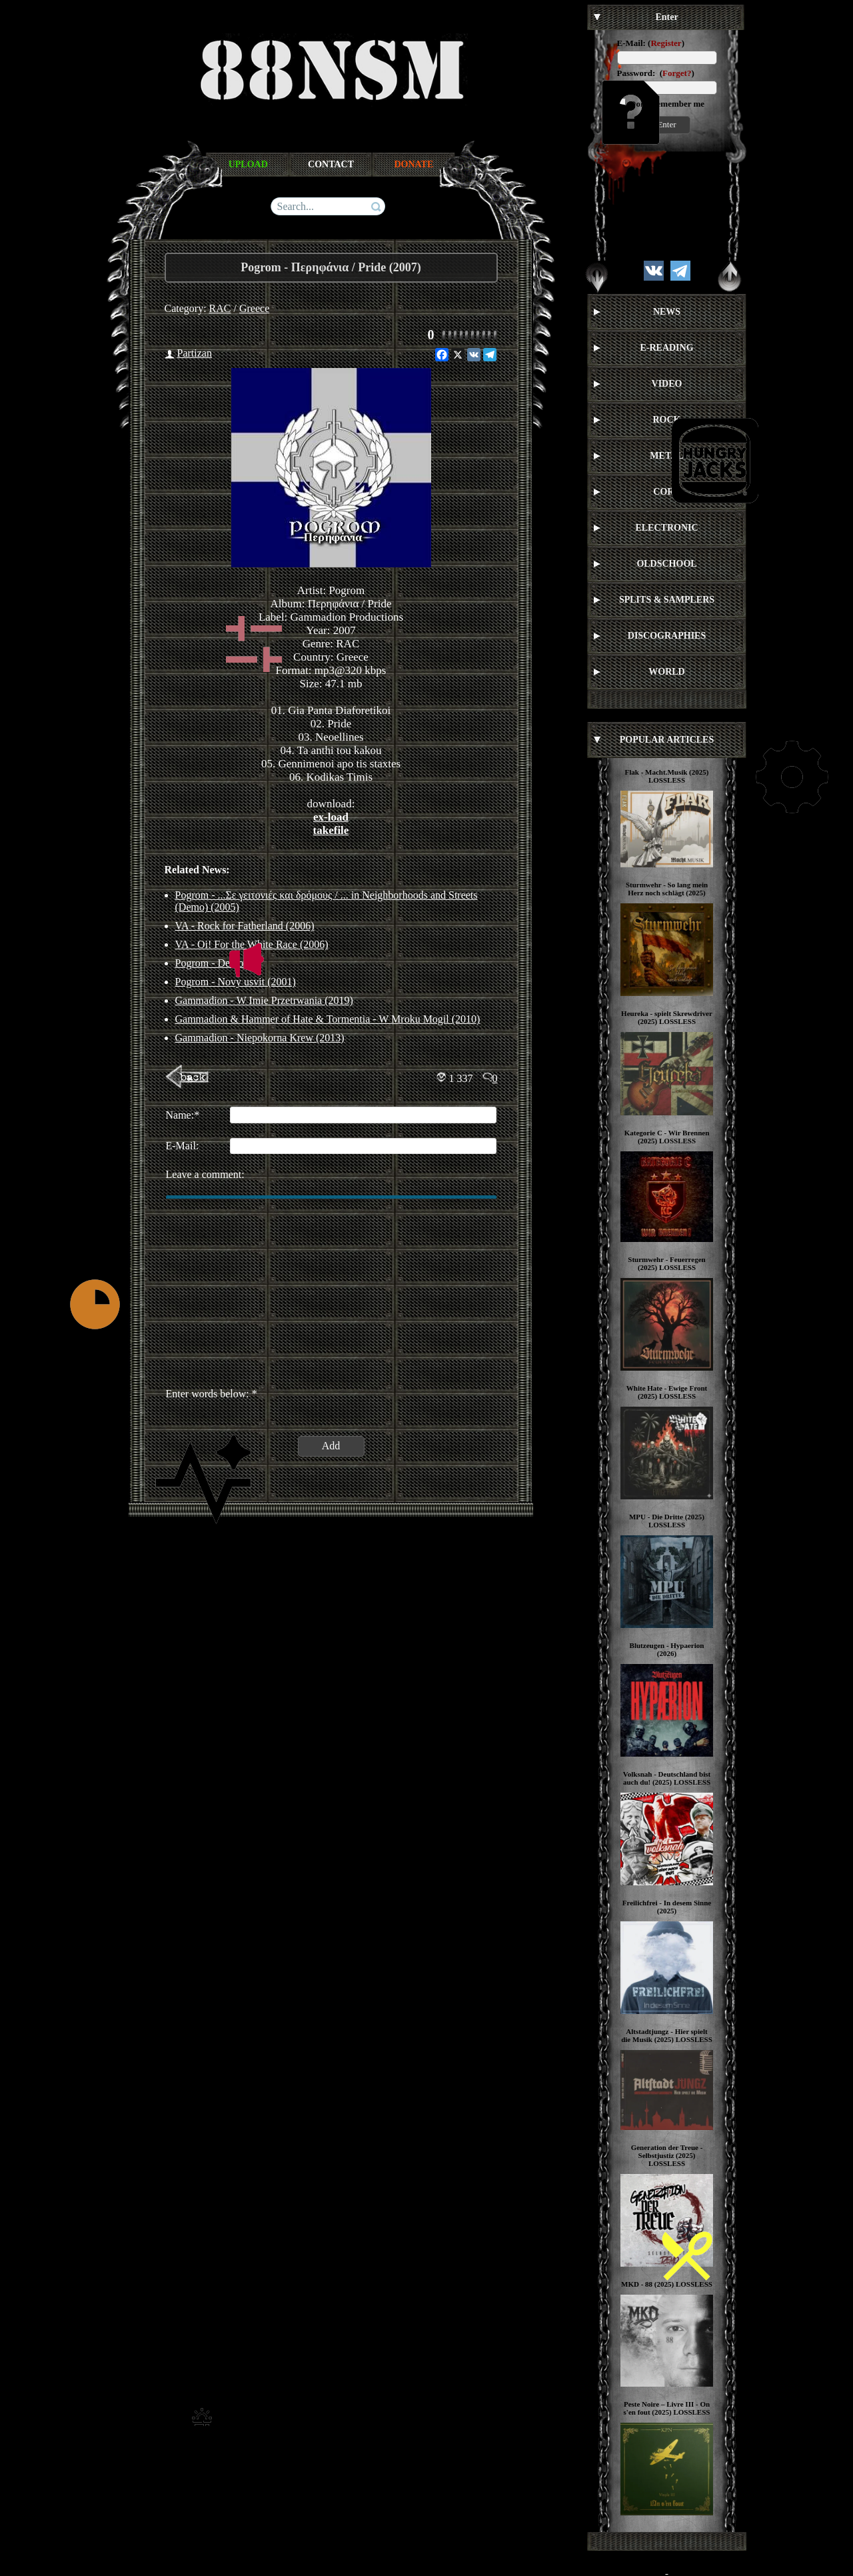  I want to click on access AI-powered health monitoring, so click(203, 1483).